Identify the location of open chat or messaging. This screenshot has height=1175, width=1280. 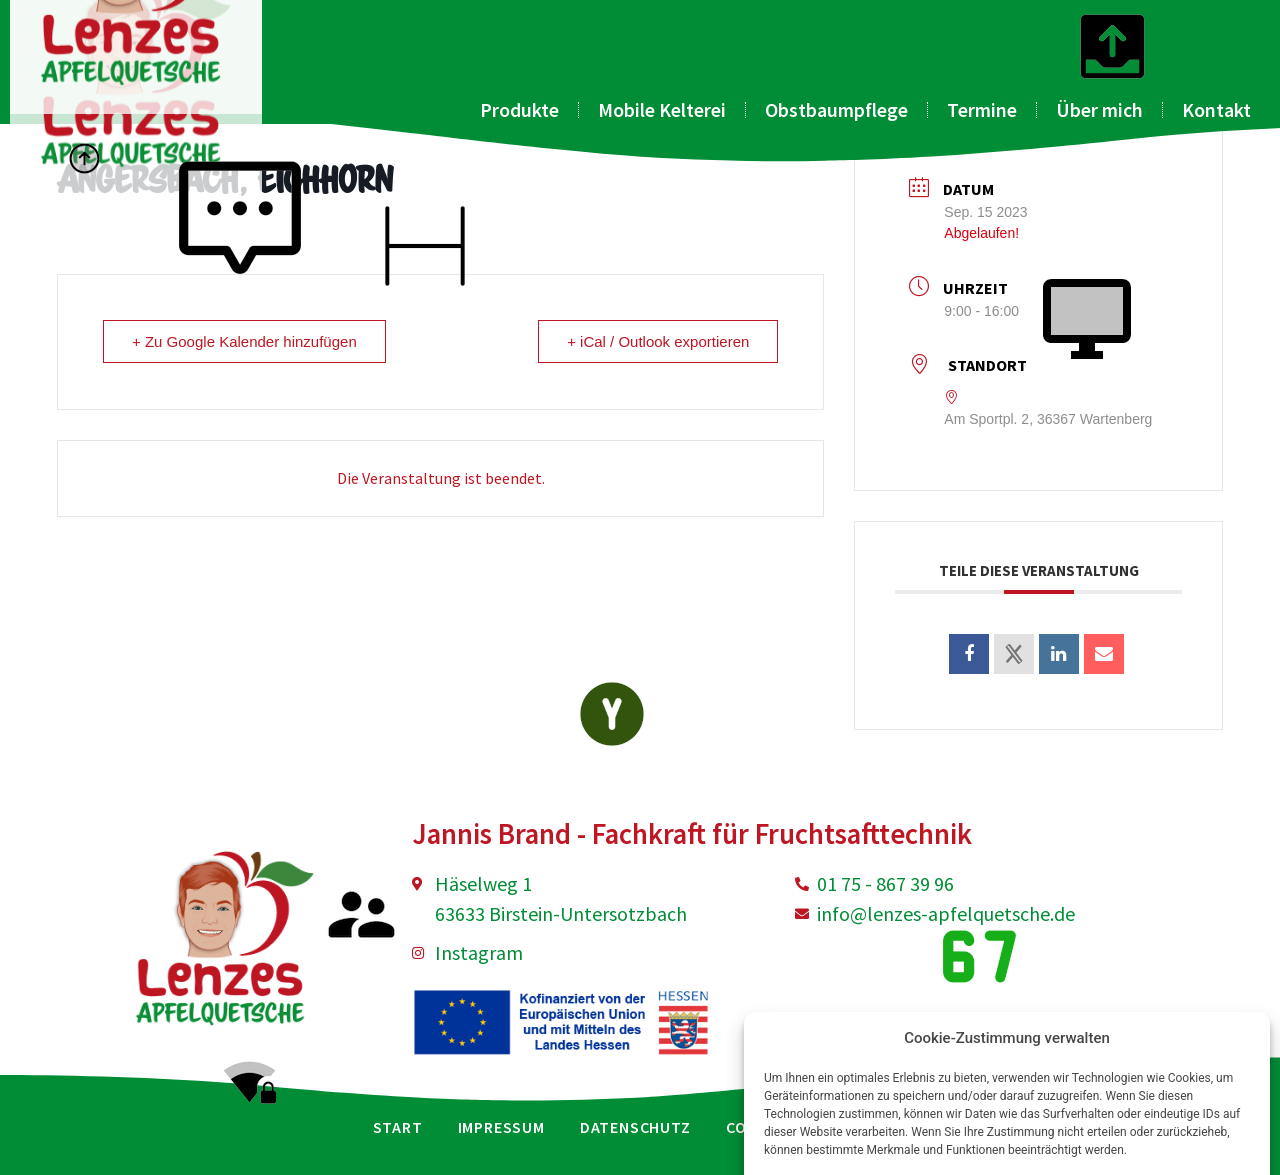
(240, 213).